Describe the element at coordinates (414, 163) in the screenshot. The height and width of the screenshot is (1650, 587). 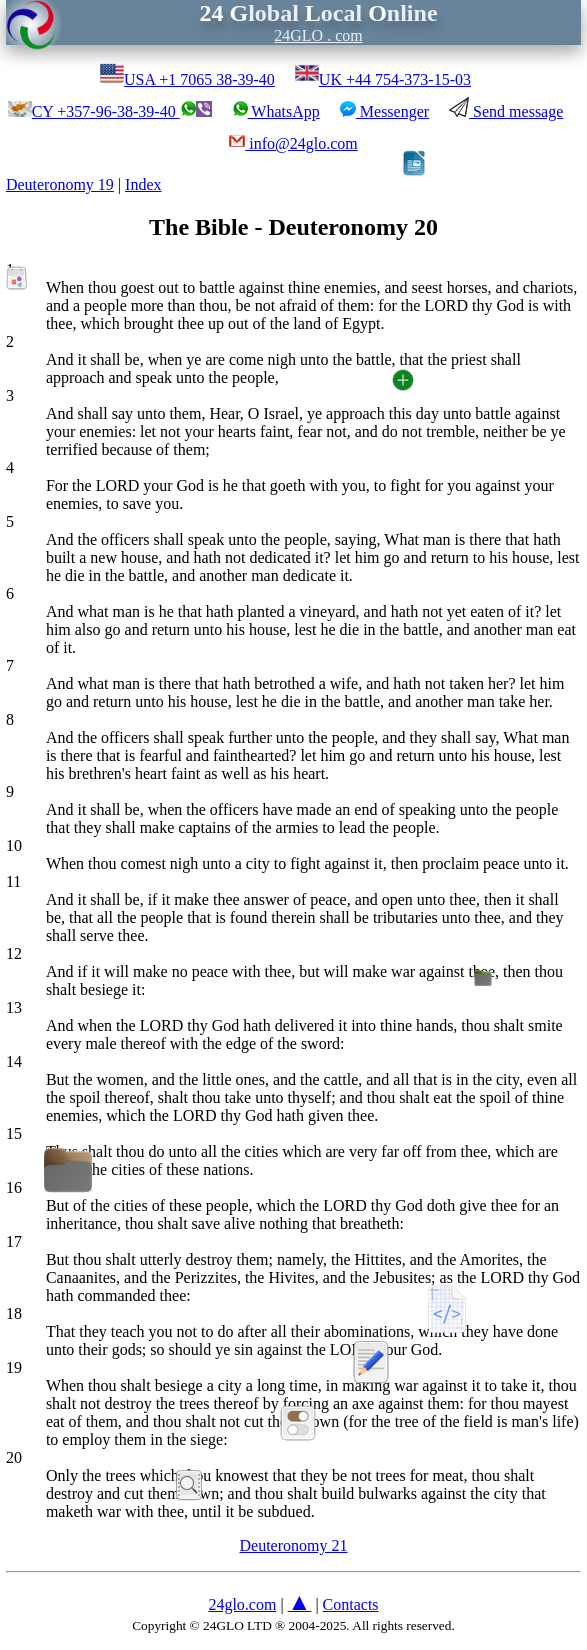
I see `open LibreOffice Writer application` at that location.